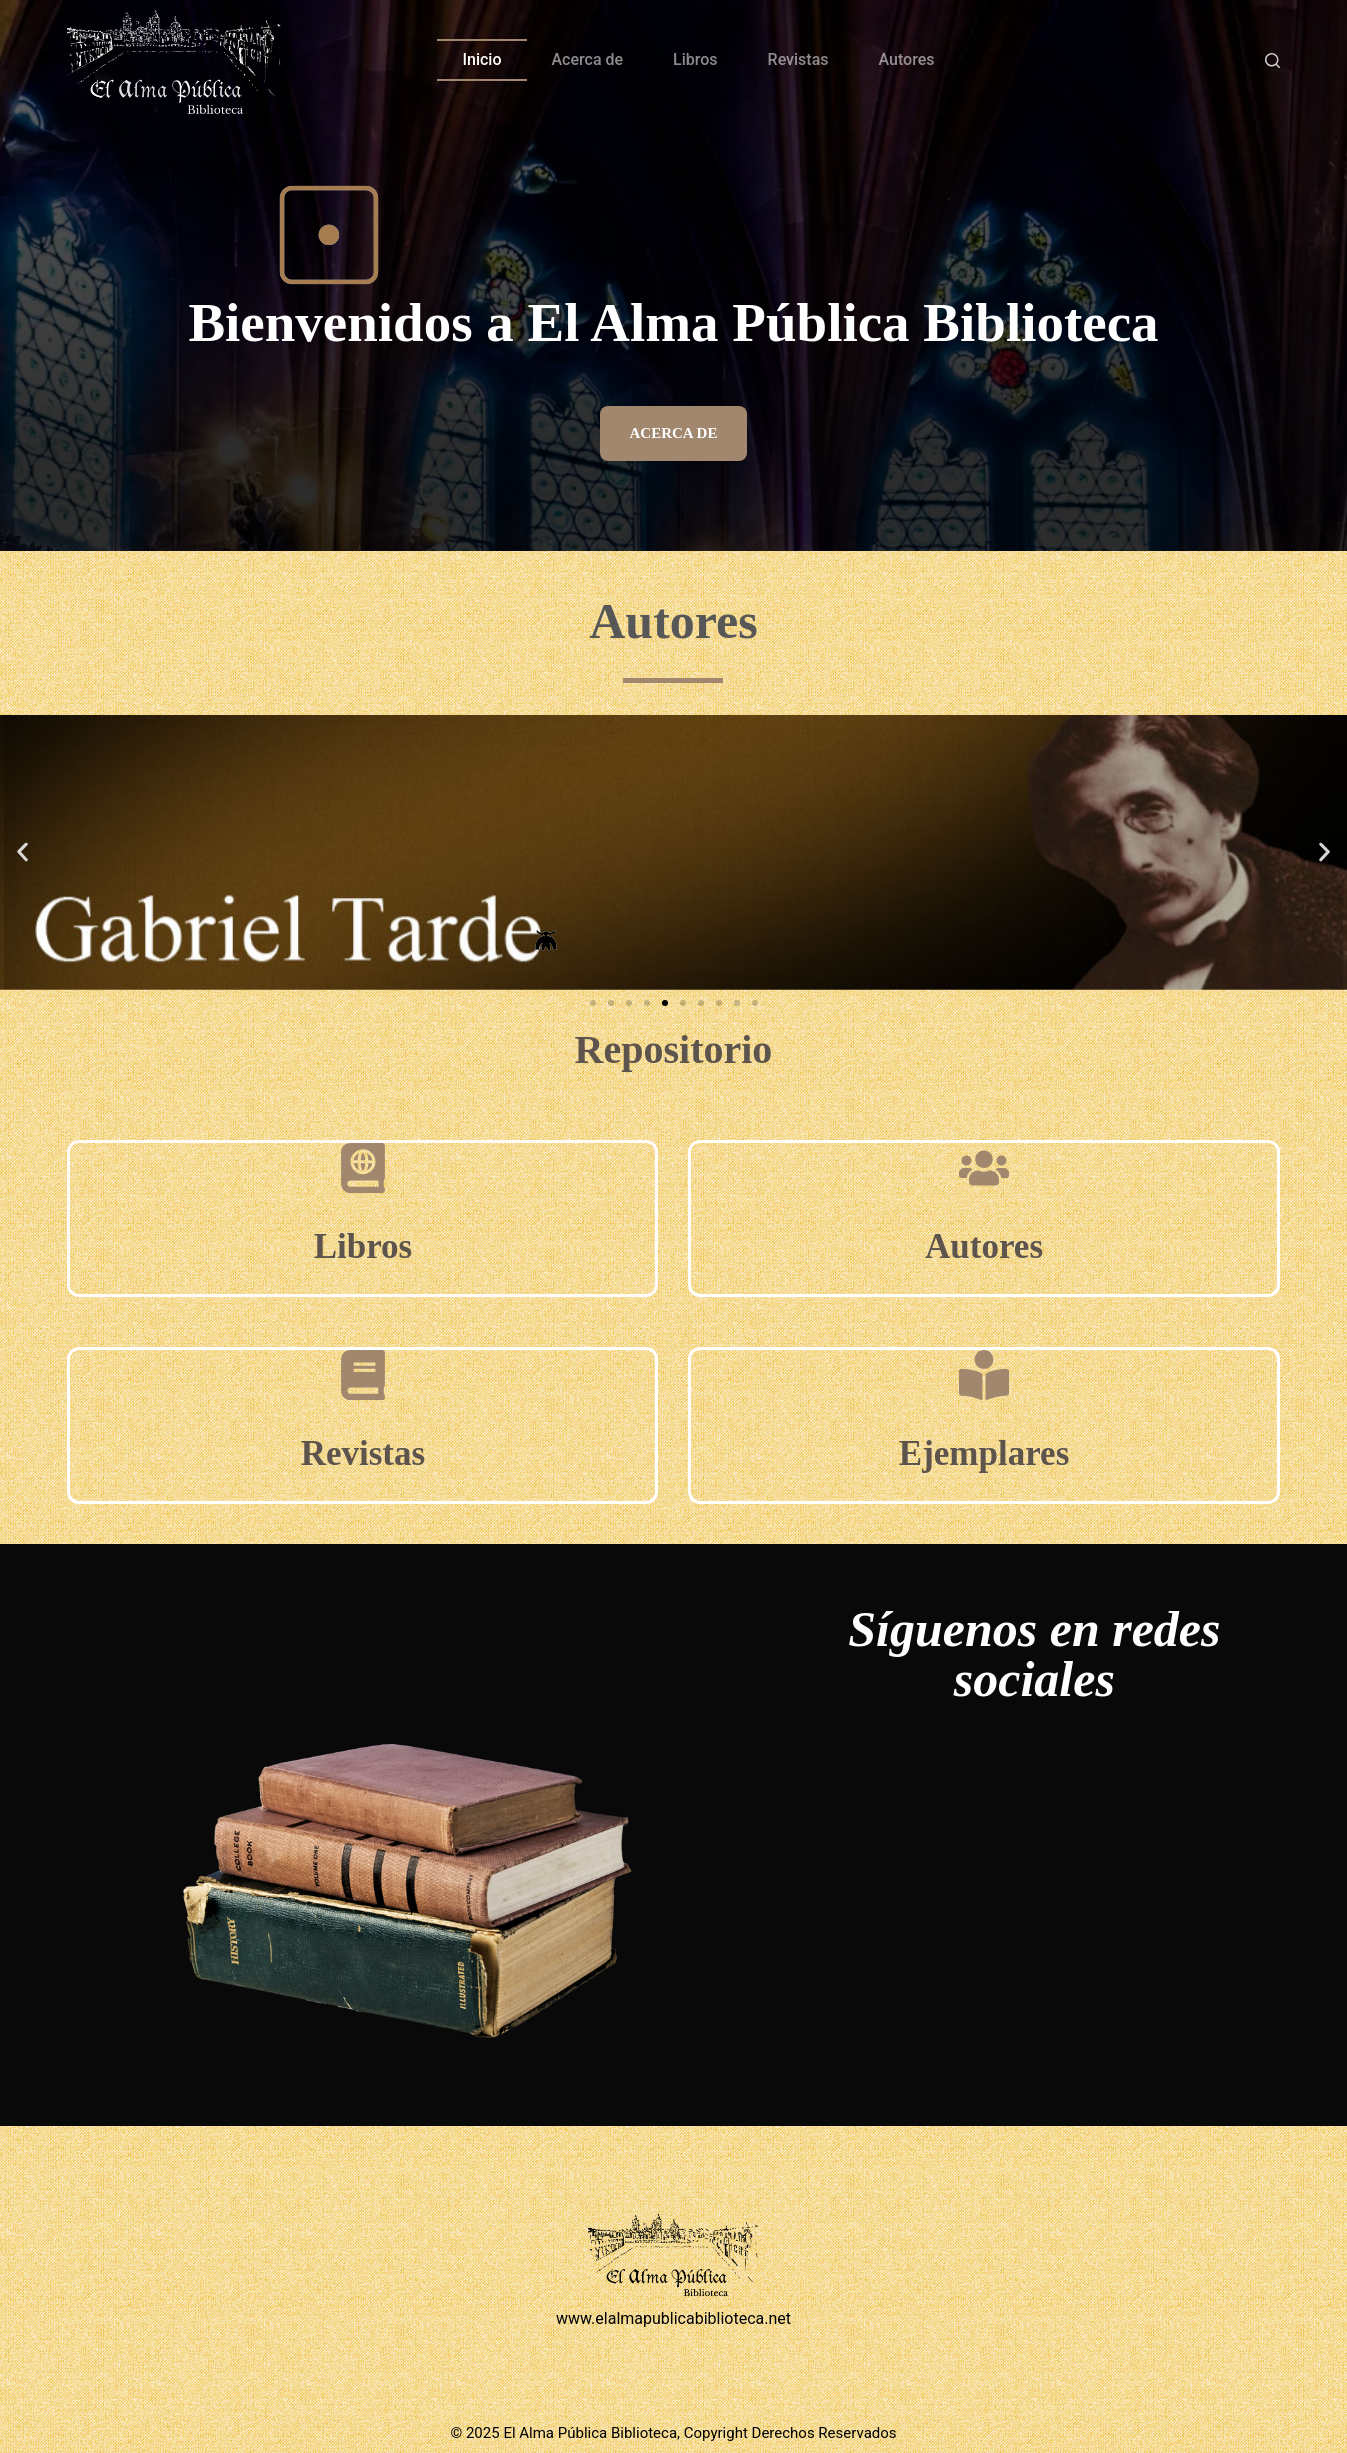 Image resolution: width=1347 pixels, height=2453 pixels. Describe the element at coordinates (546, 940) in the screenshot. I see `select brute character class` at that location.